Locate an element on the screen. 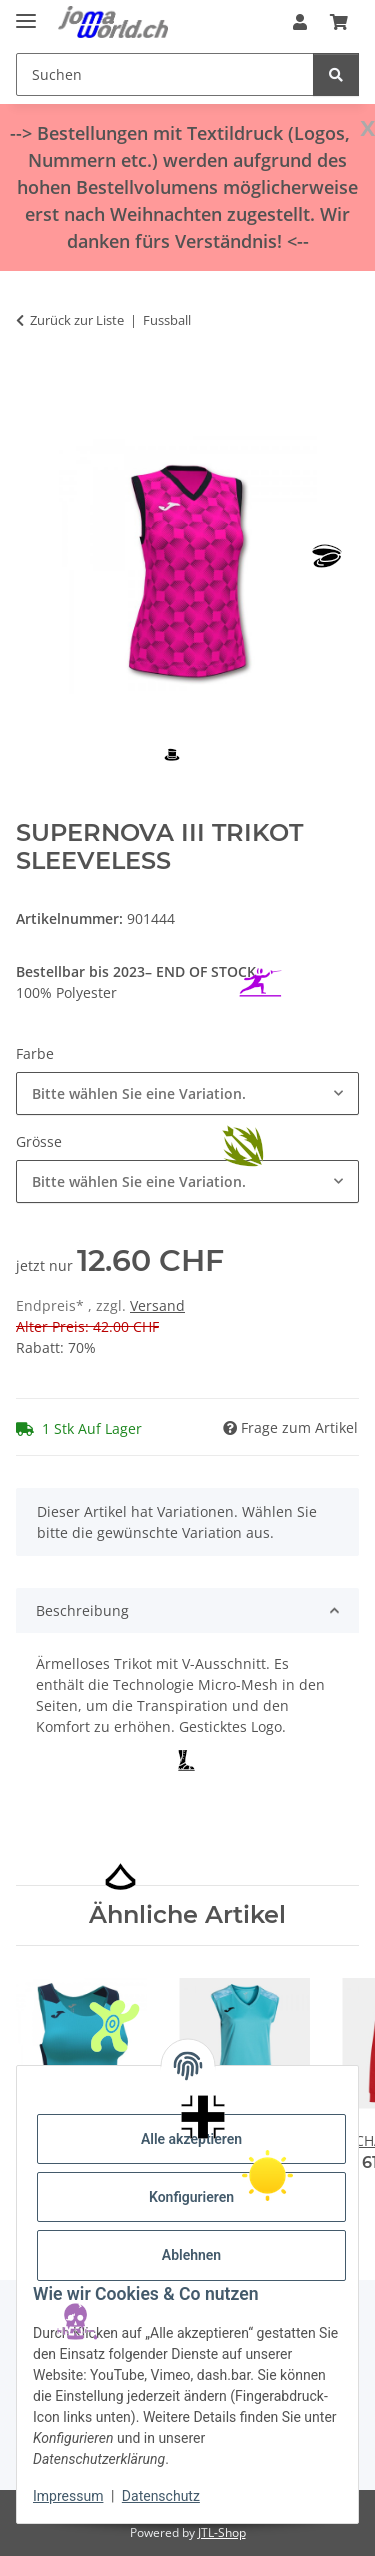 This screenshot has width=375, height=2556. german military history faction or unit marker in a strategy game is located at coordinates (203, 2117).